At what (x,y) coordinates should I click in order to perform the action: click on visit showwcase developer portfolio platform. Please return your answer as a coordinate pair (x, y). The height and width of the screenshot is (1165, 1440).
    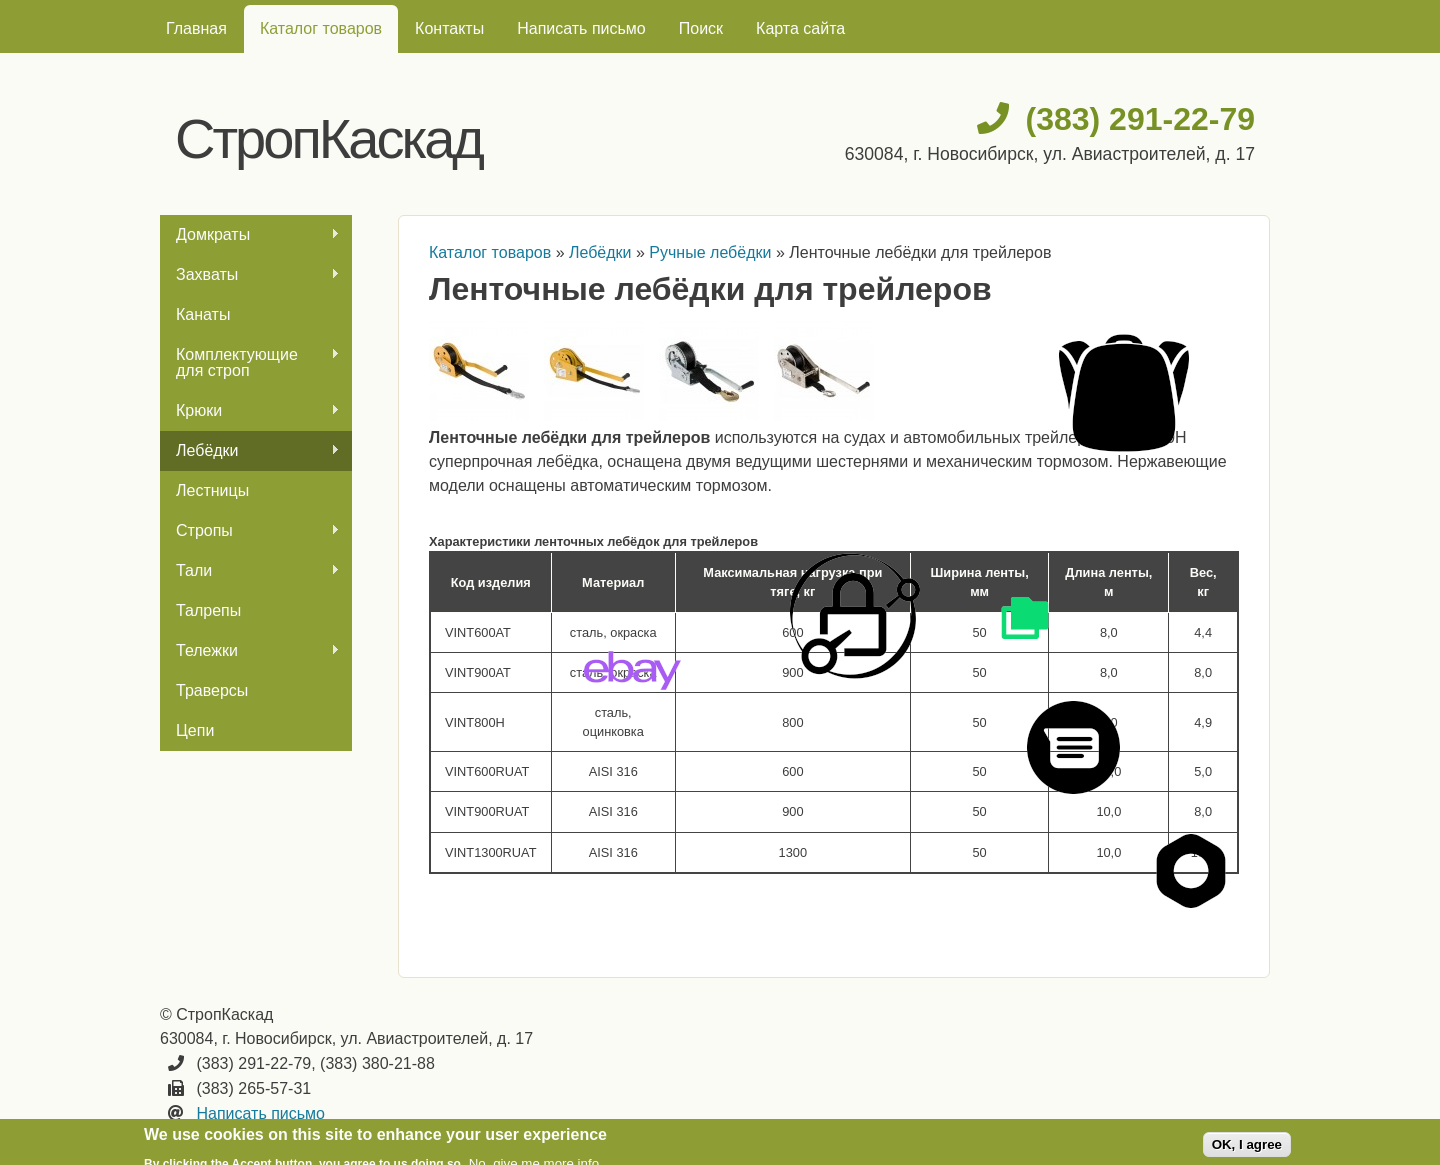
    Looking at the image, I should click on (1124, 393).